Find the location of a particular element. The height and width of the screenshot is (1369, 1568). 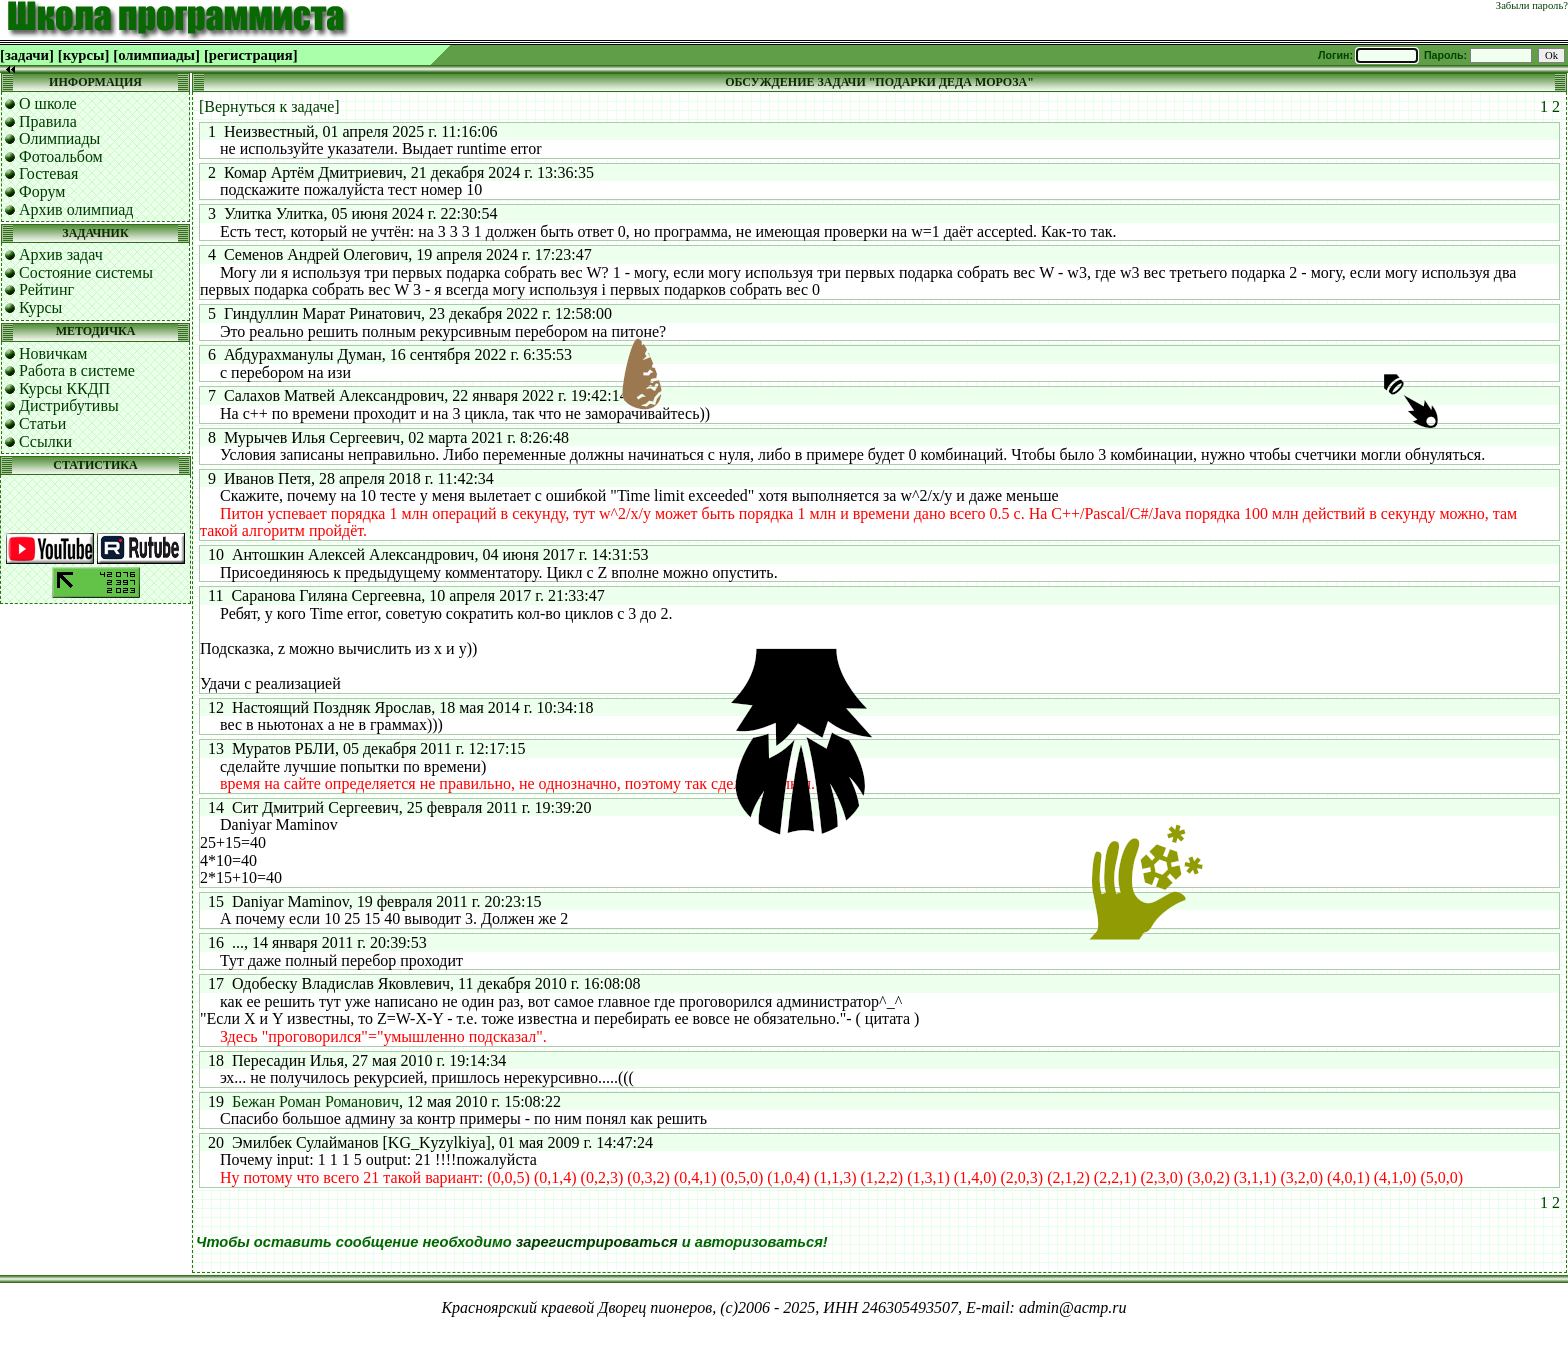

indicates horse or equine-related content is located at coordinates (801, 742).